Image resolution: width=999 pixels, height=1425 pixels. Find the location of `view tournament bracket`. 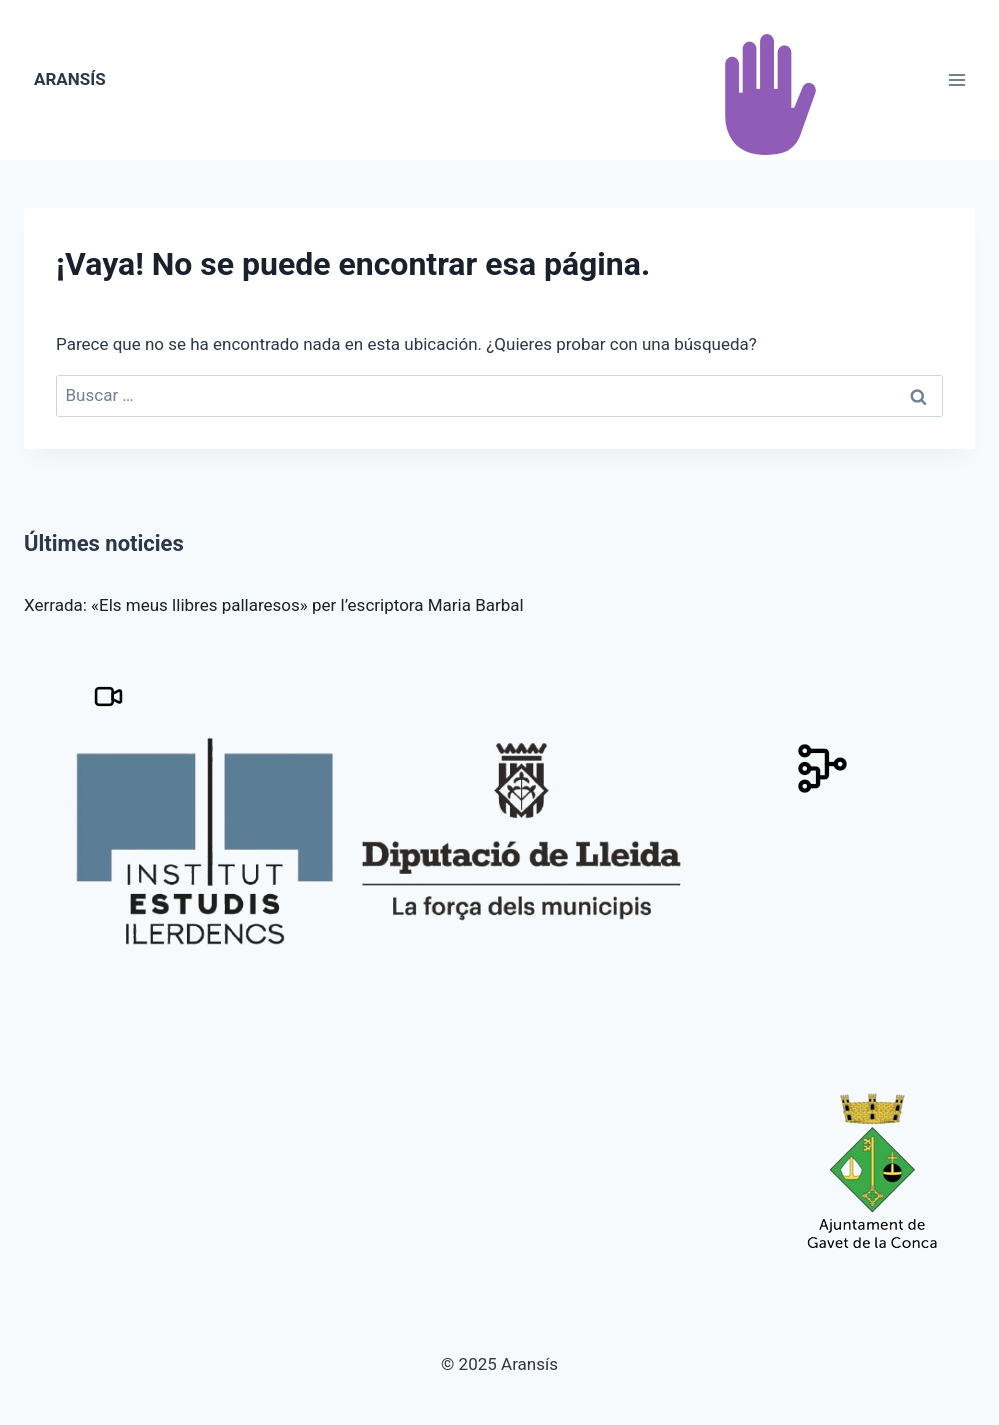

view tournament bracket is located at coordinates (822, 768).